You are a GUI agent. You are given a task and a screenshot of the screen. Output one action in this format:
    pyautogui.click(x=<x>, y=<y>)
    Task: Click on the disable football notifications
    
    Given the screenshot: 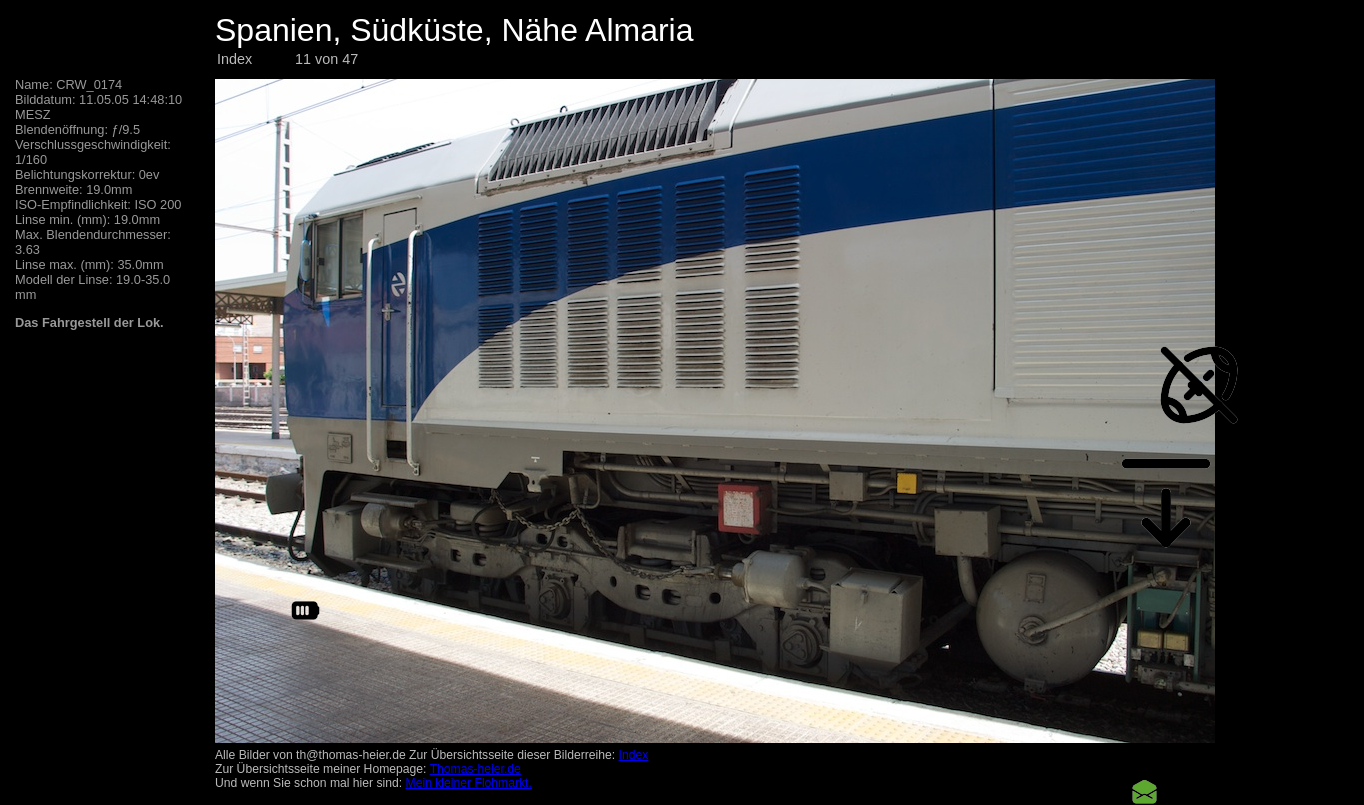 What is the action you would take?
    pyautogui.click(x=1199, y=385)
    